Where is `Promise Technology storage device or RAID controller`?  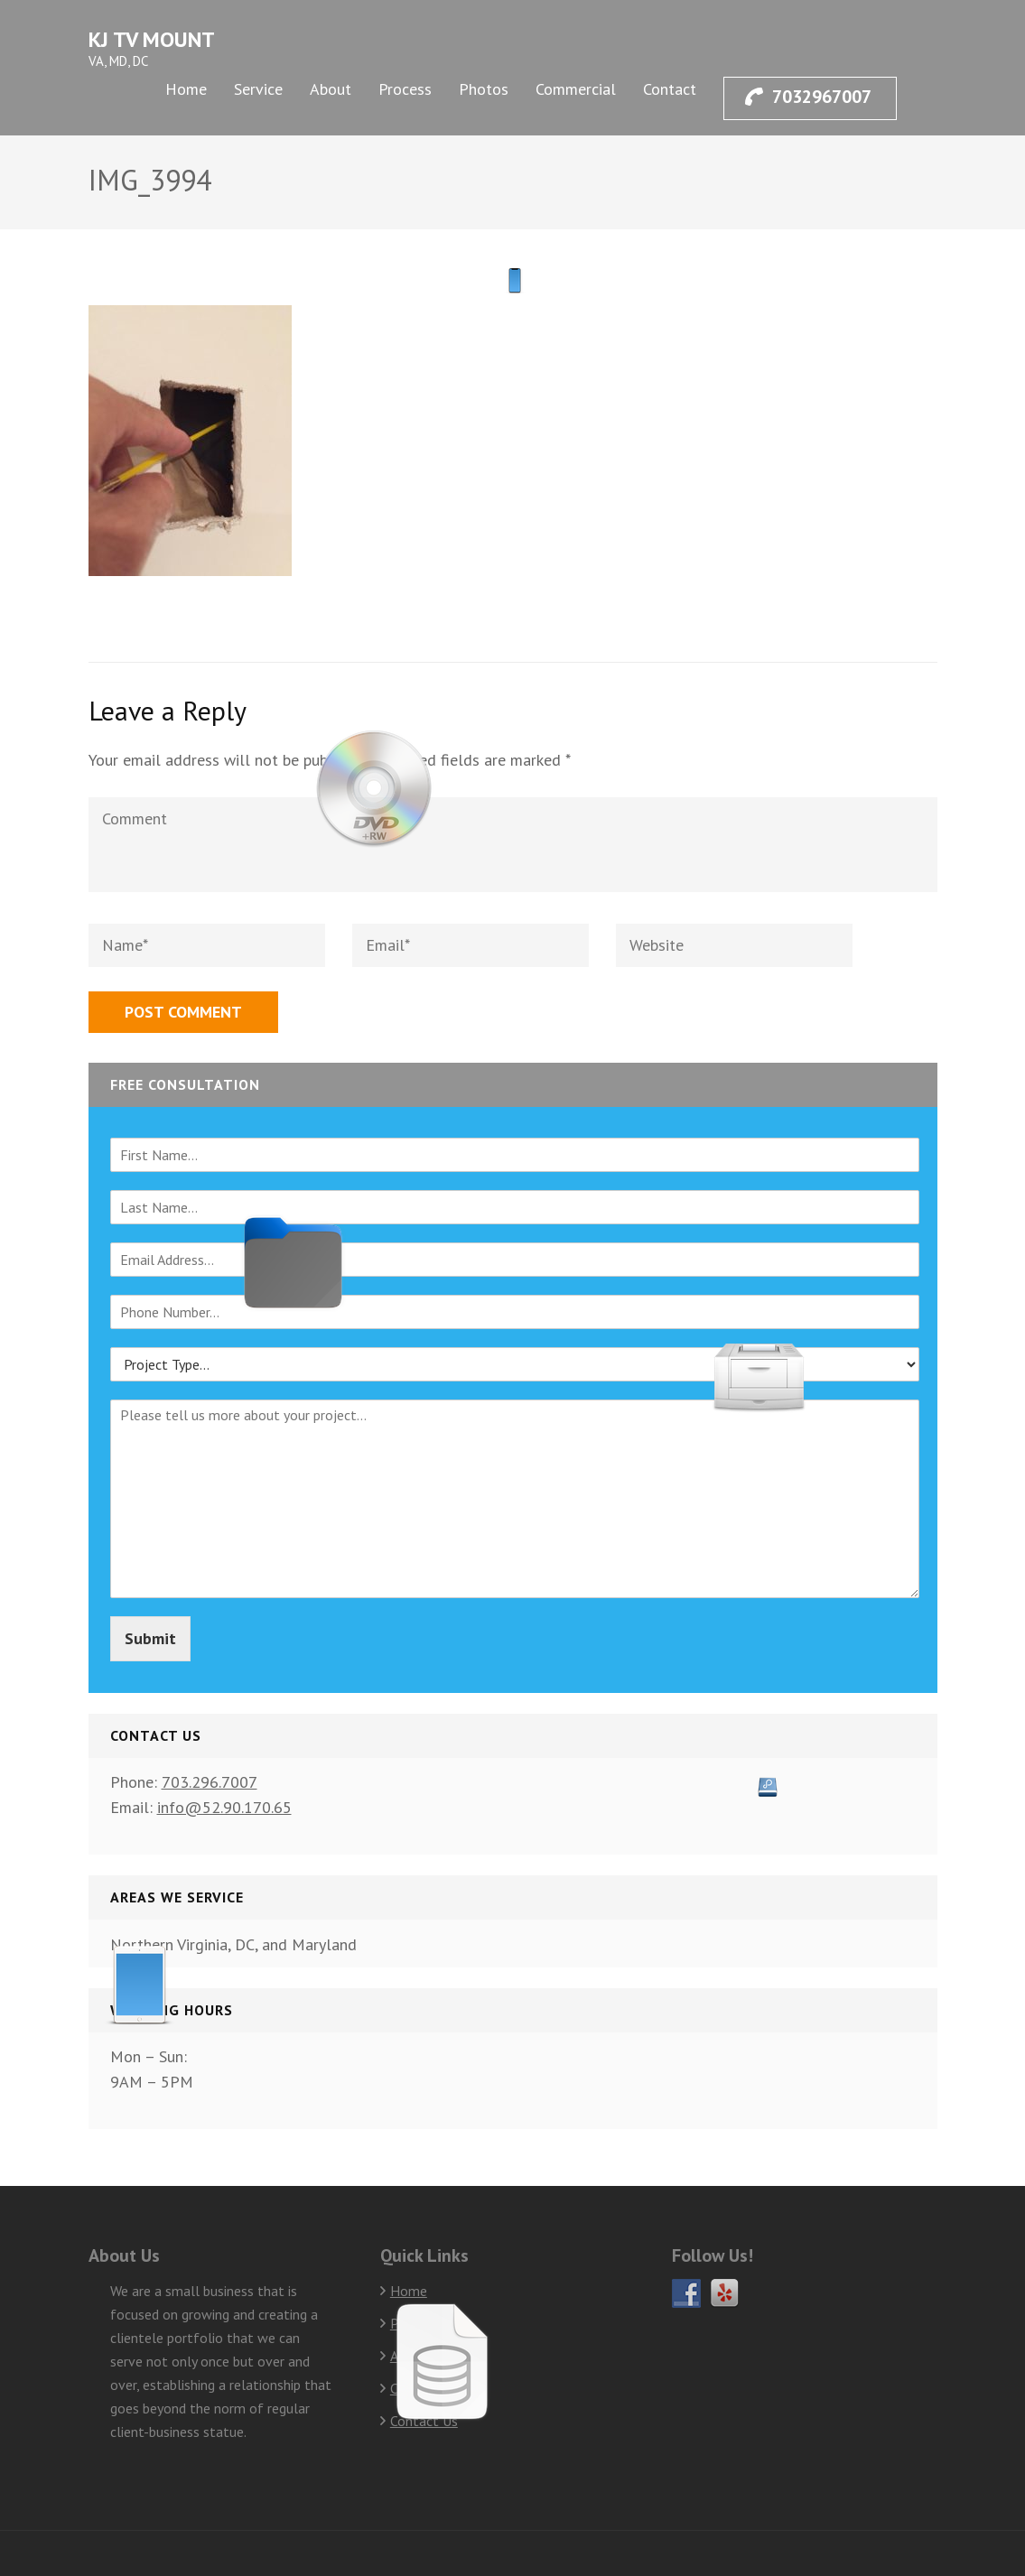
Promise Technology storage device or RAID controller is located at coordinates (768, 1788).